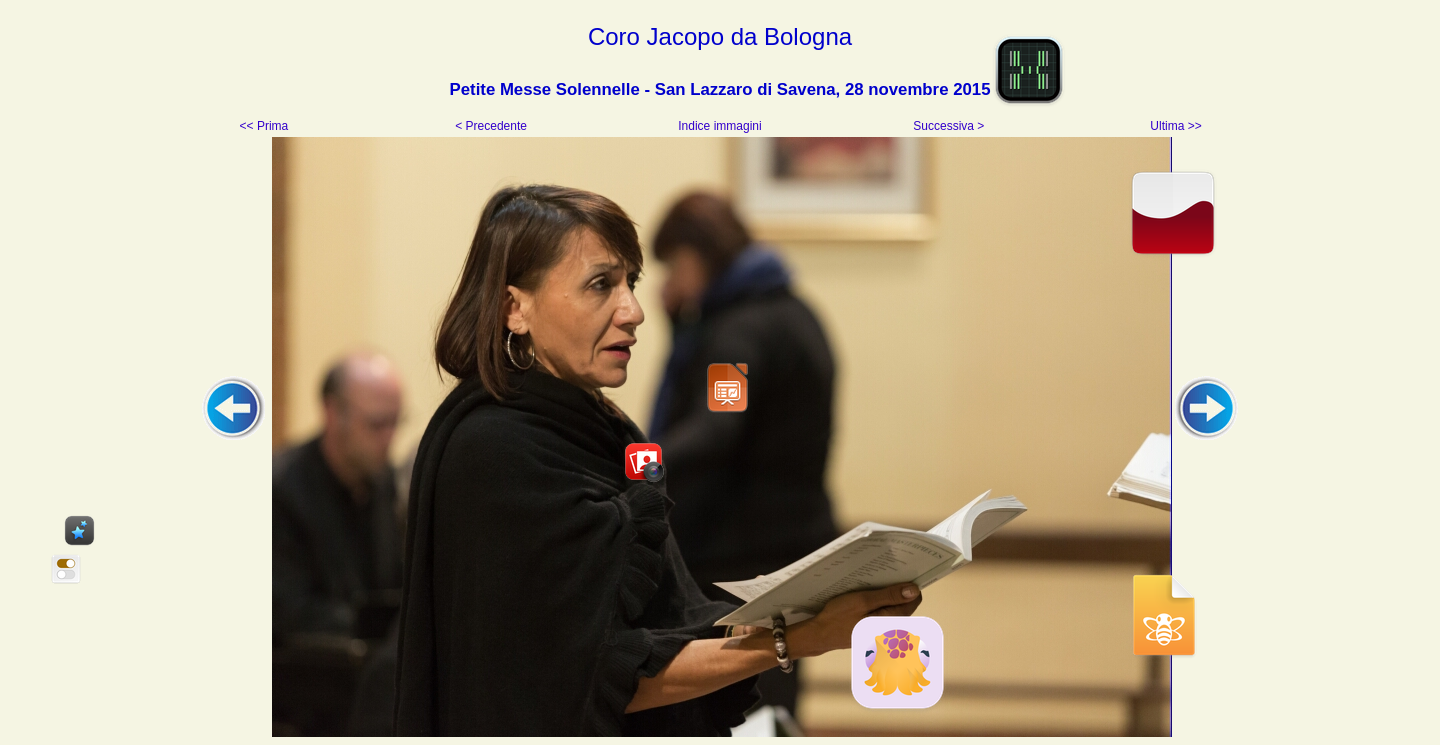 The width and height of the screenshot is (1440, 745). I want to click on open a freeplane mind mapping file, so click(1164, 615).